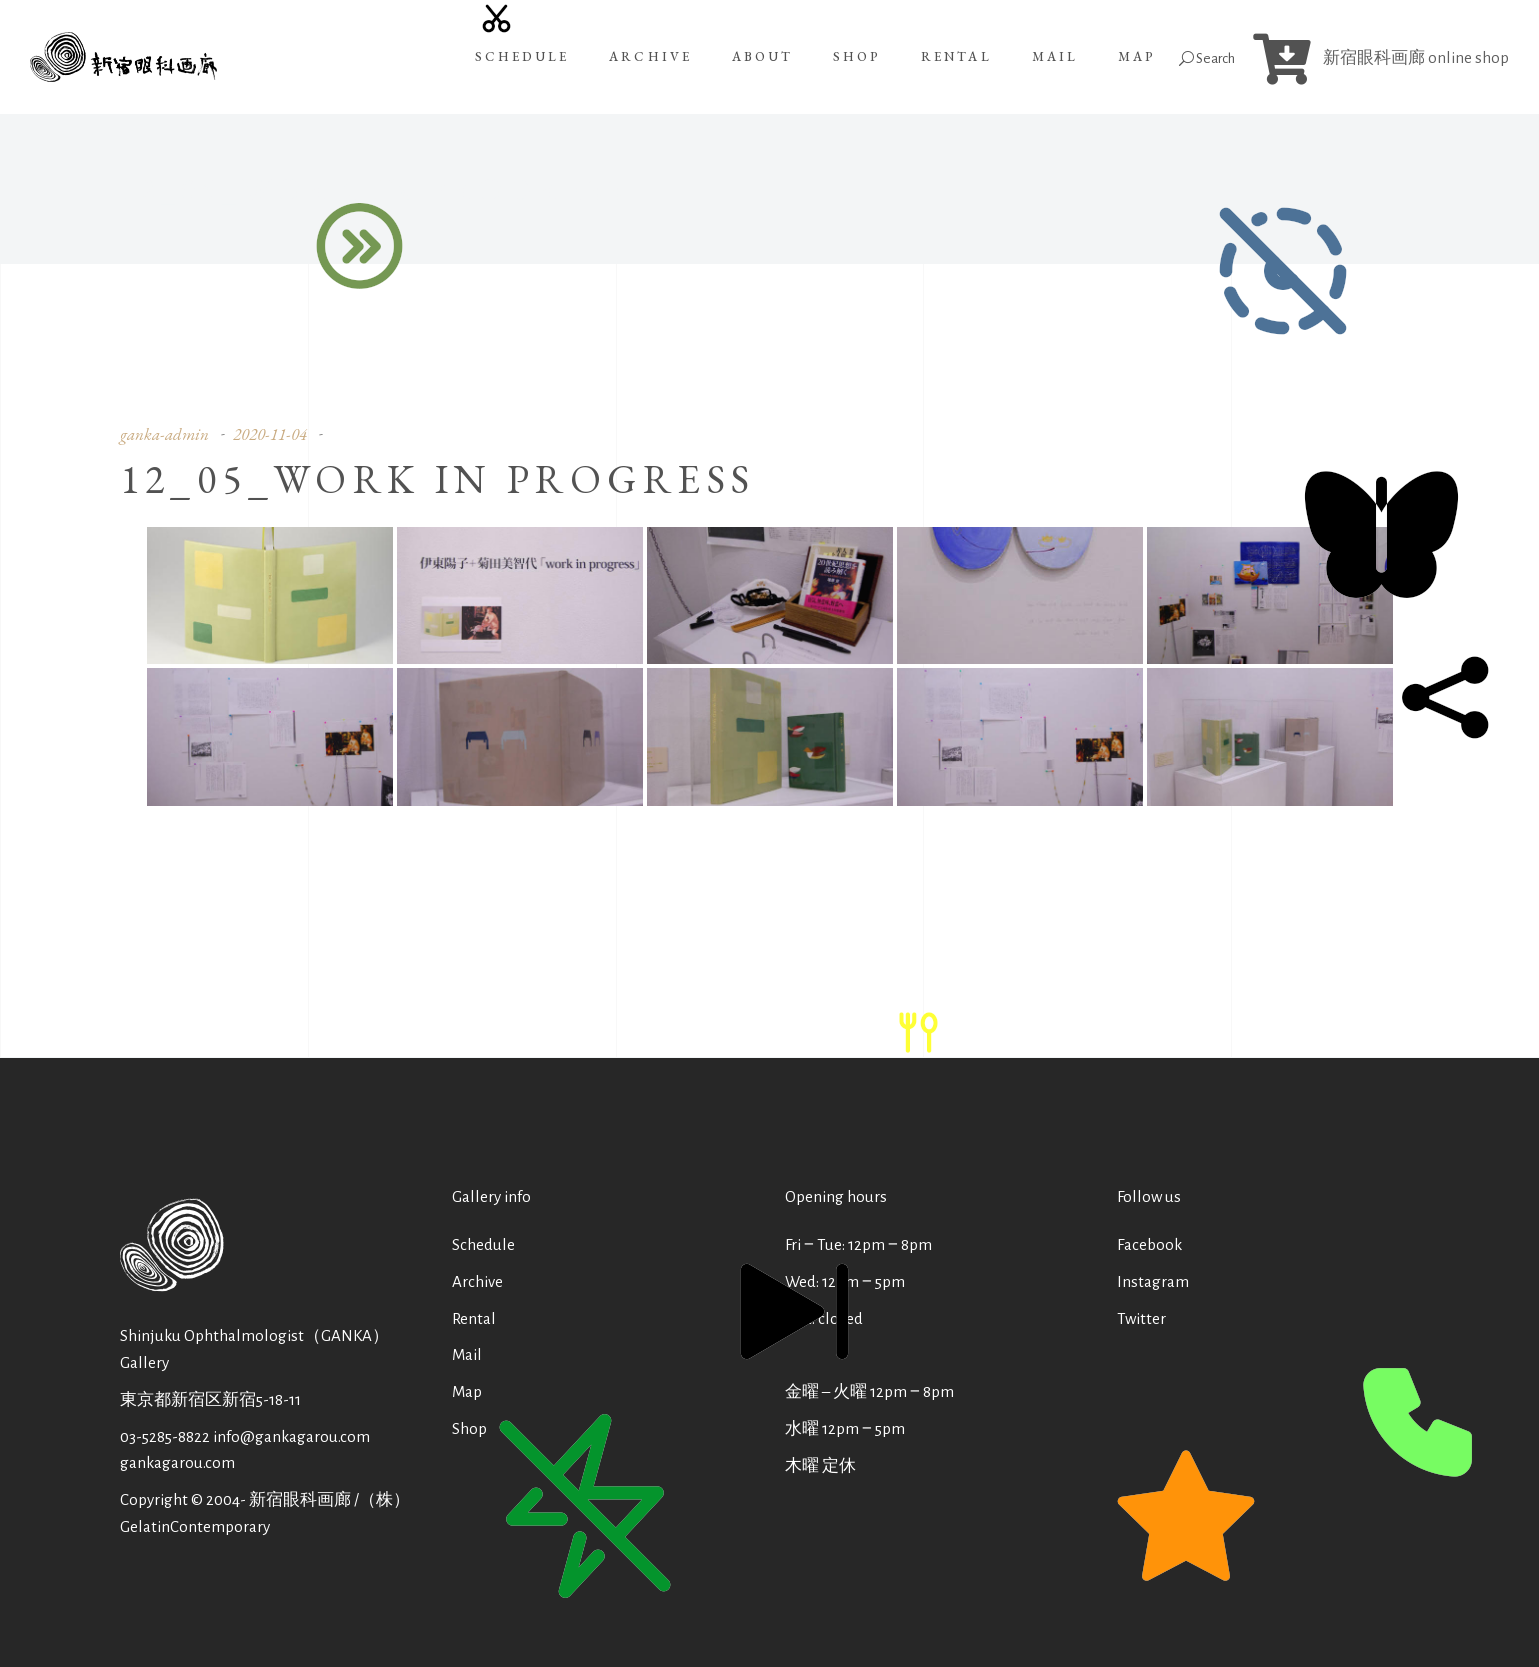 This screenshot has width=1539, height=1667. Describe the element at coordinates (918, 1031) in the screenshot. I see `access food or dining options` at that location.